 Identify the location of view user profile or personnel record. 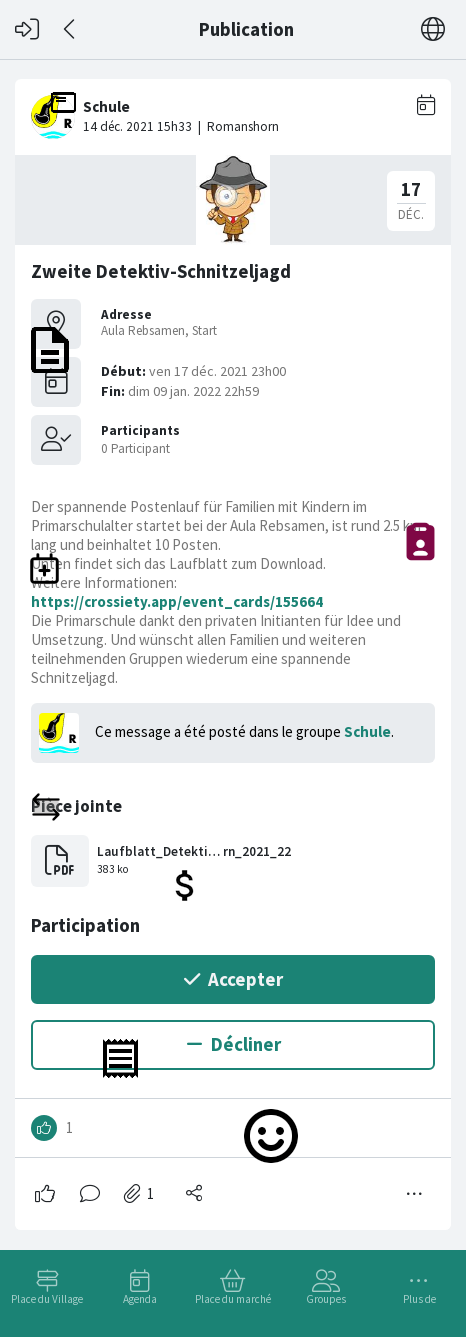
(420, 541).